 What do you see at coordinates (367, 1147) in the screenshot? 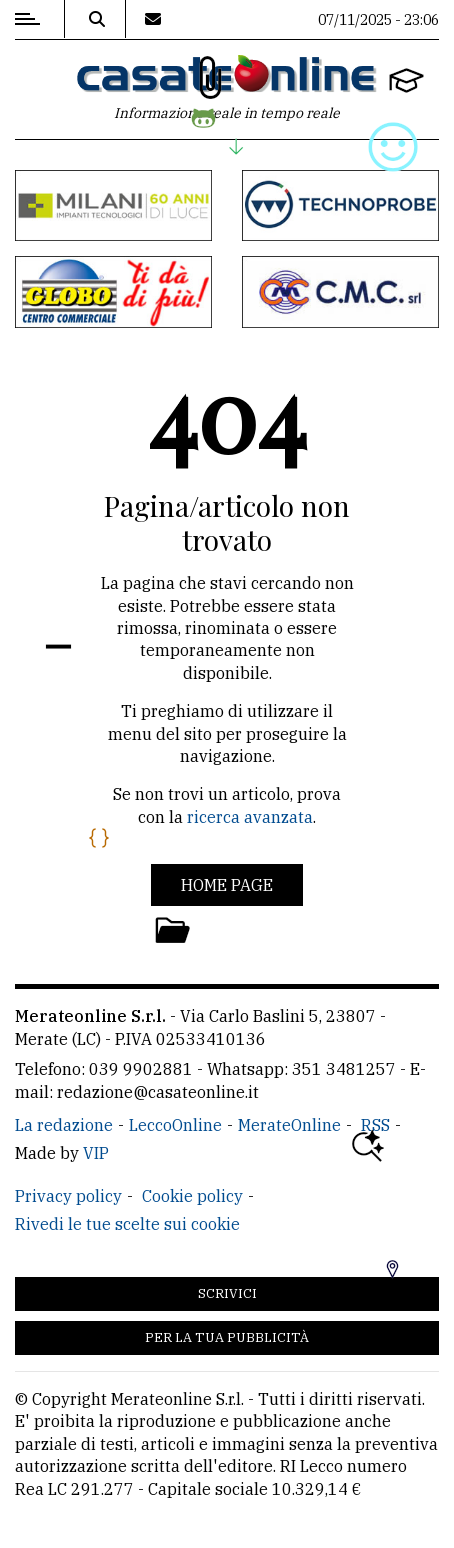
I see `search with AI-powered suggestions` at bounding box center [367, 1147].